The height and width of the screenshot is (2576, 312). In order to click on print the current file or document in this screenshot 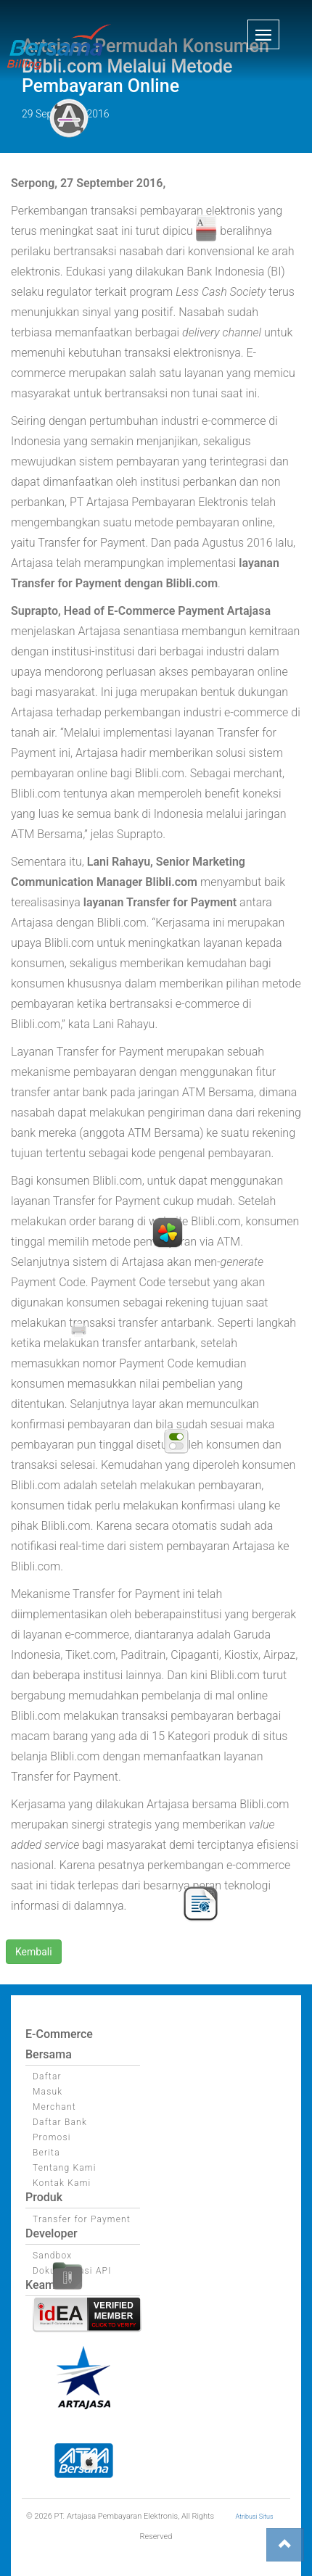, I will do `click(78, 1330)`.